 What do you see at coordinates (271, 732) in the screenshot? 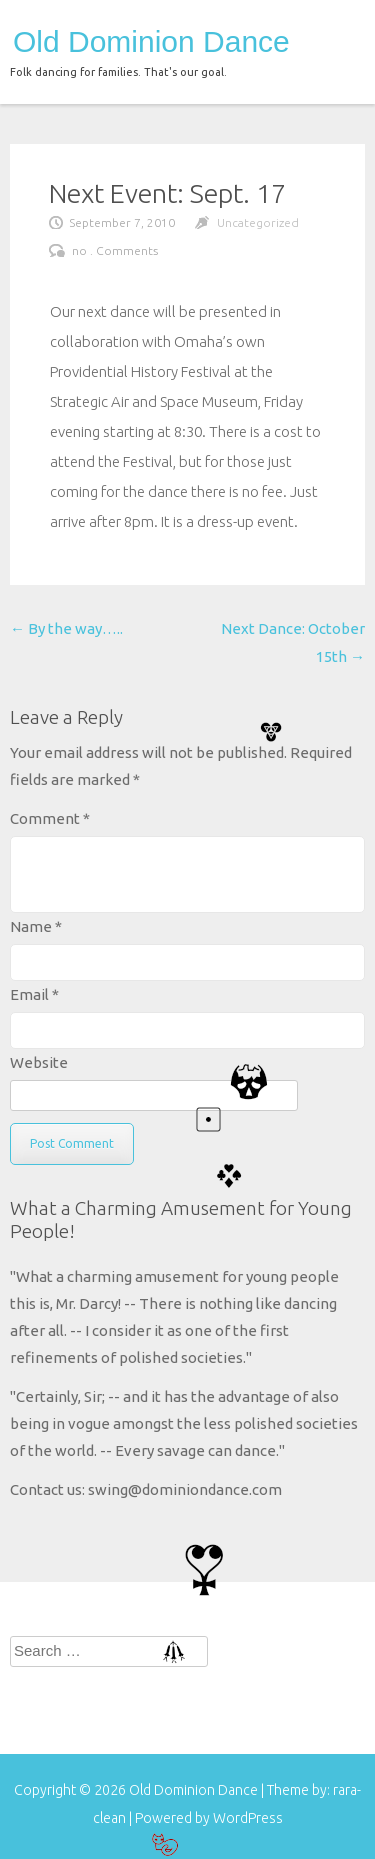
I see `indicates a trinity or three-way connection system` at bounding box center [271, 732].